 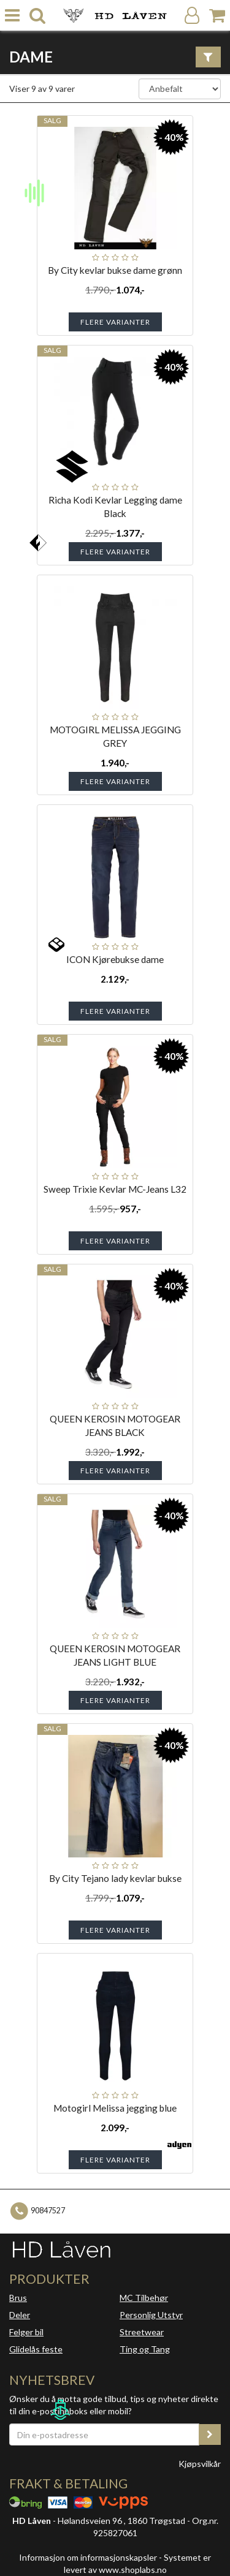 I want to click on ImprovMX email forwarding service logo, so click(x=60, y=2409).